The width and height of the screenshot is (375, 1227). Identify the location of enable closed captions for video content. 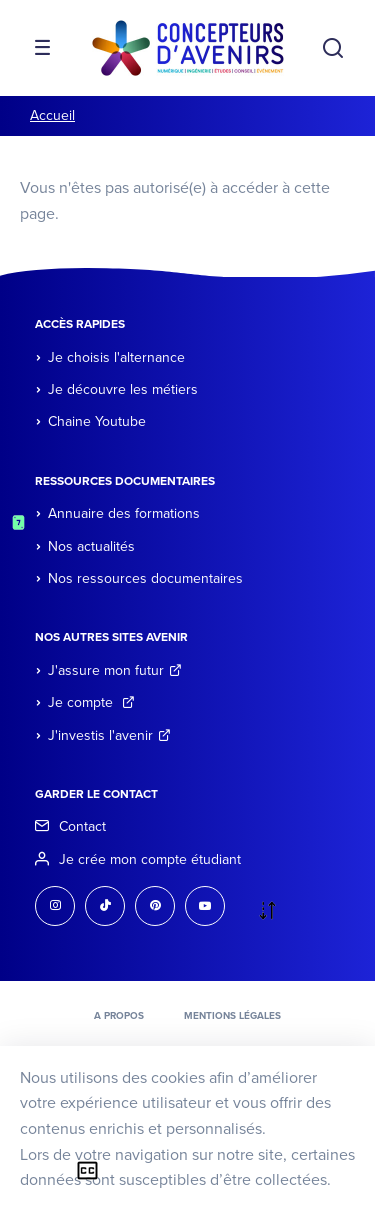
(87, 1170).